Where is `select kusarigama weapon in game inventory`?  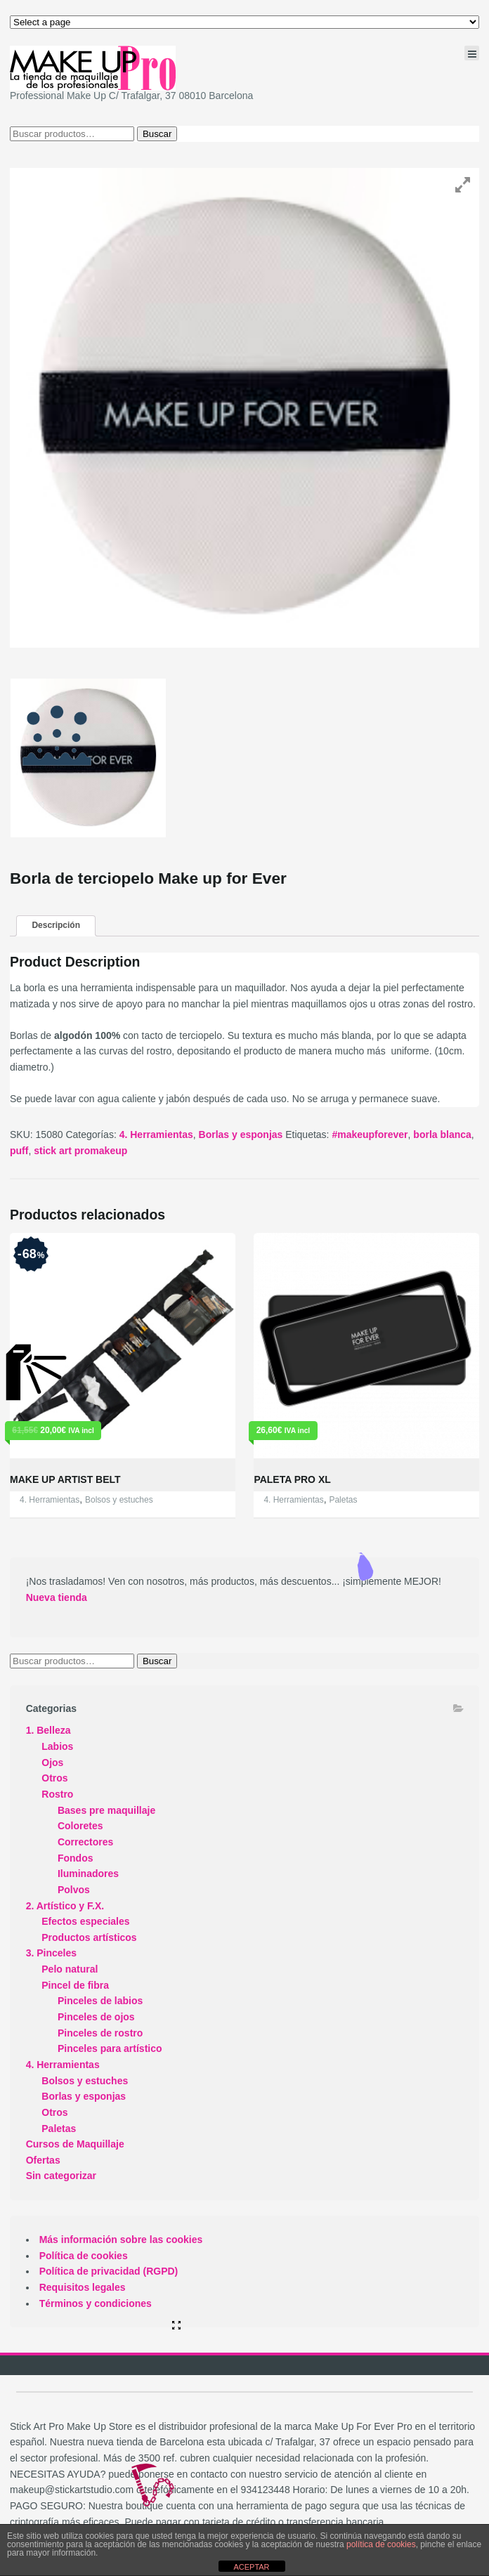 select kusarigama weapon in game inventory is located at coordinates (152, 2485).